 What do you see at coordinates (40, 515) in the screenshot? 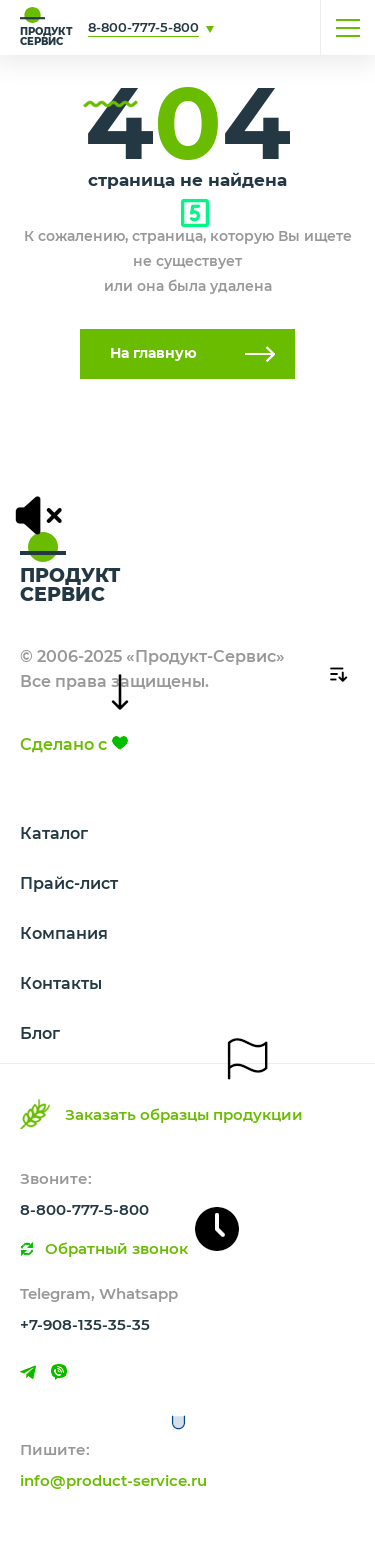
I see `mute audio or sound` at bounding box center [40, 515].